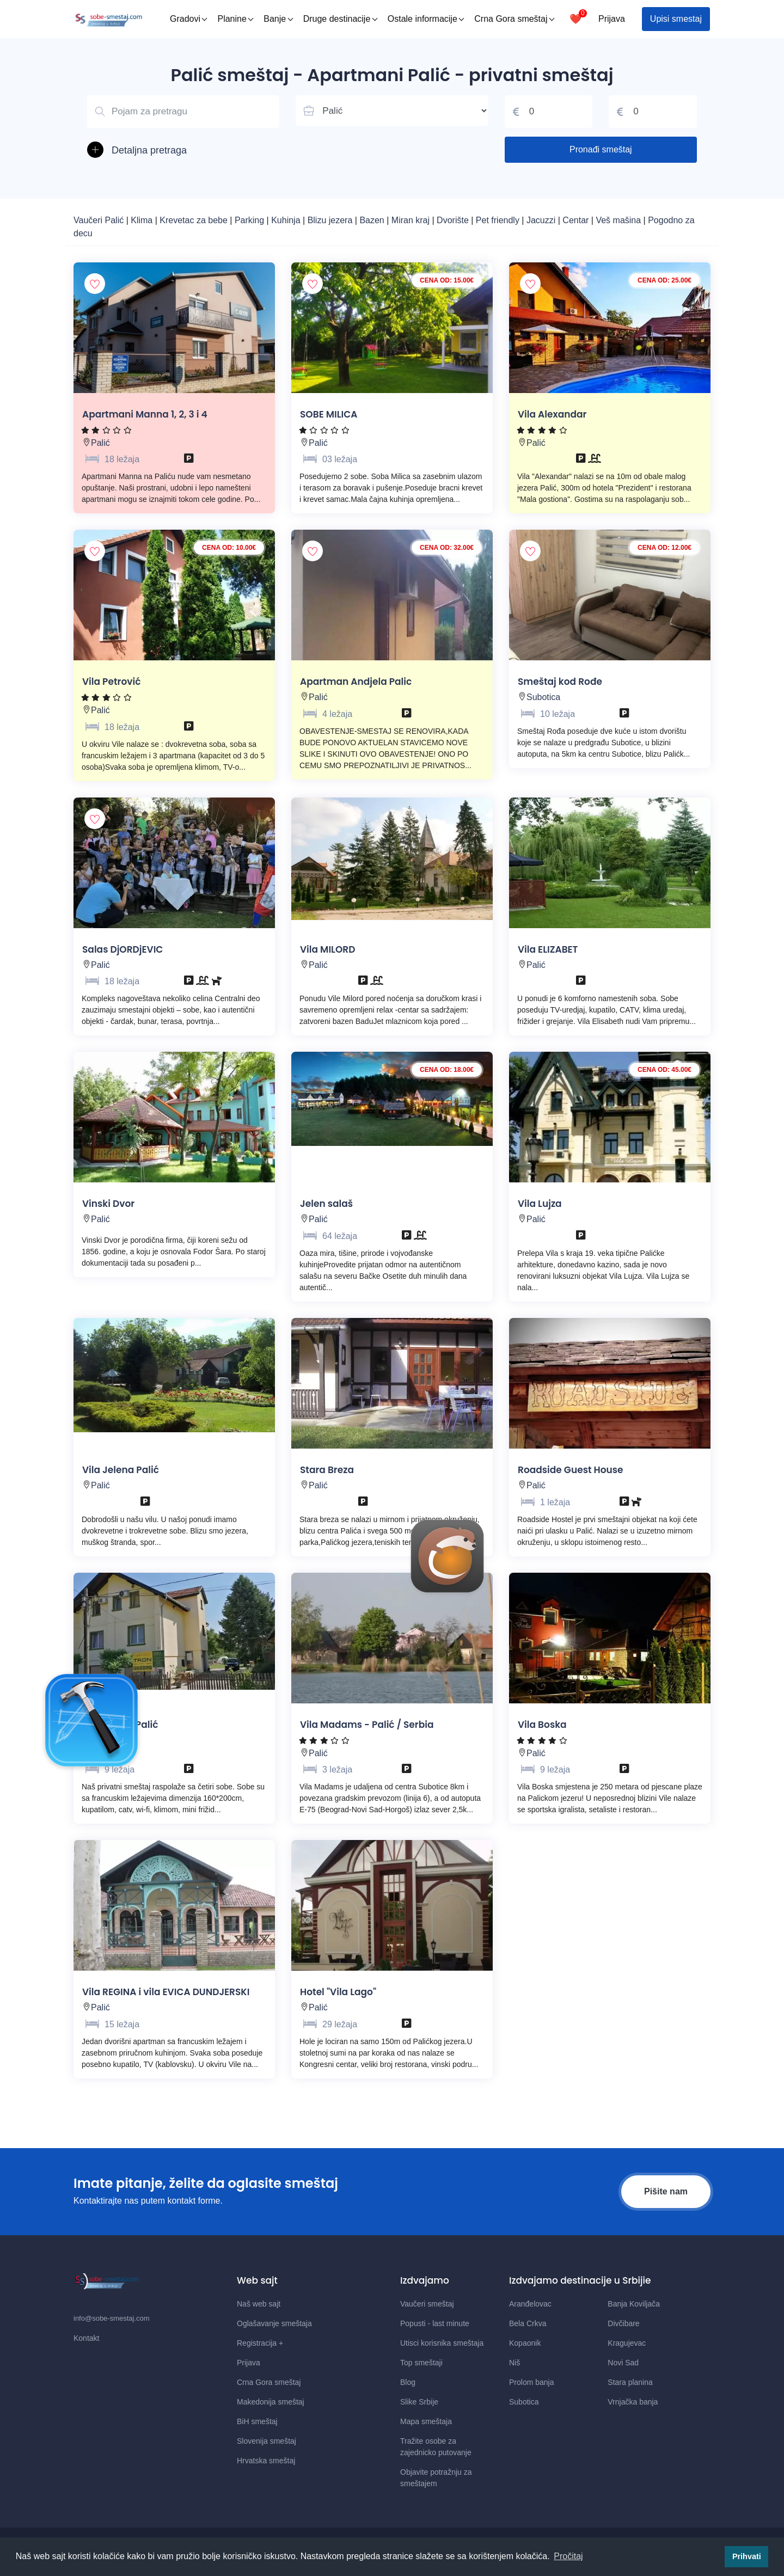 Image resolution: width=784 pixels, height=2576 pixels. What do you see at coordinates (447, 1556) in the screenshot?
I see `open lutris gaming platform` at bounding box center [447, 1556].